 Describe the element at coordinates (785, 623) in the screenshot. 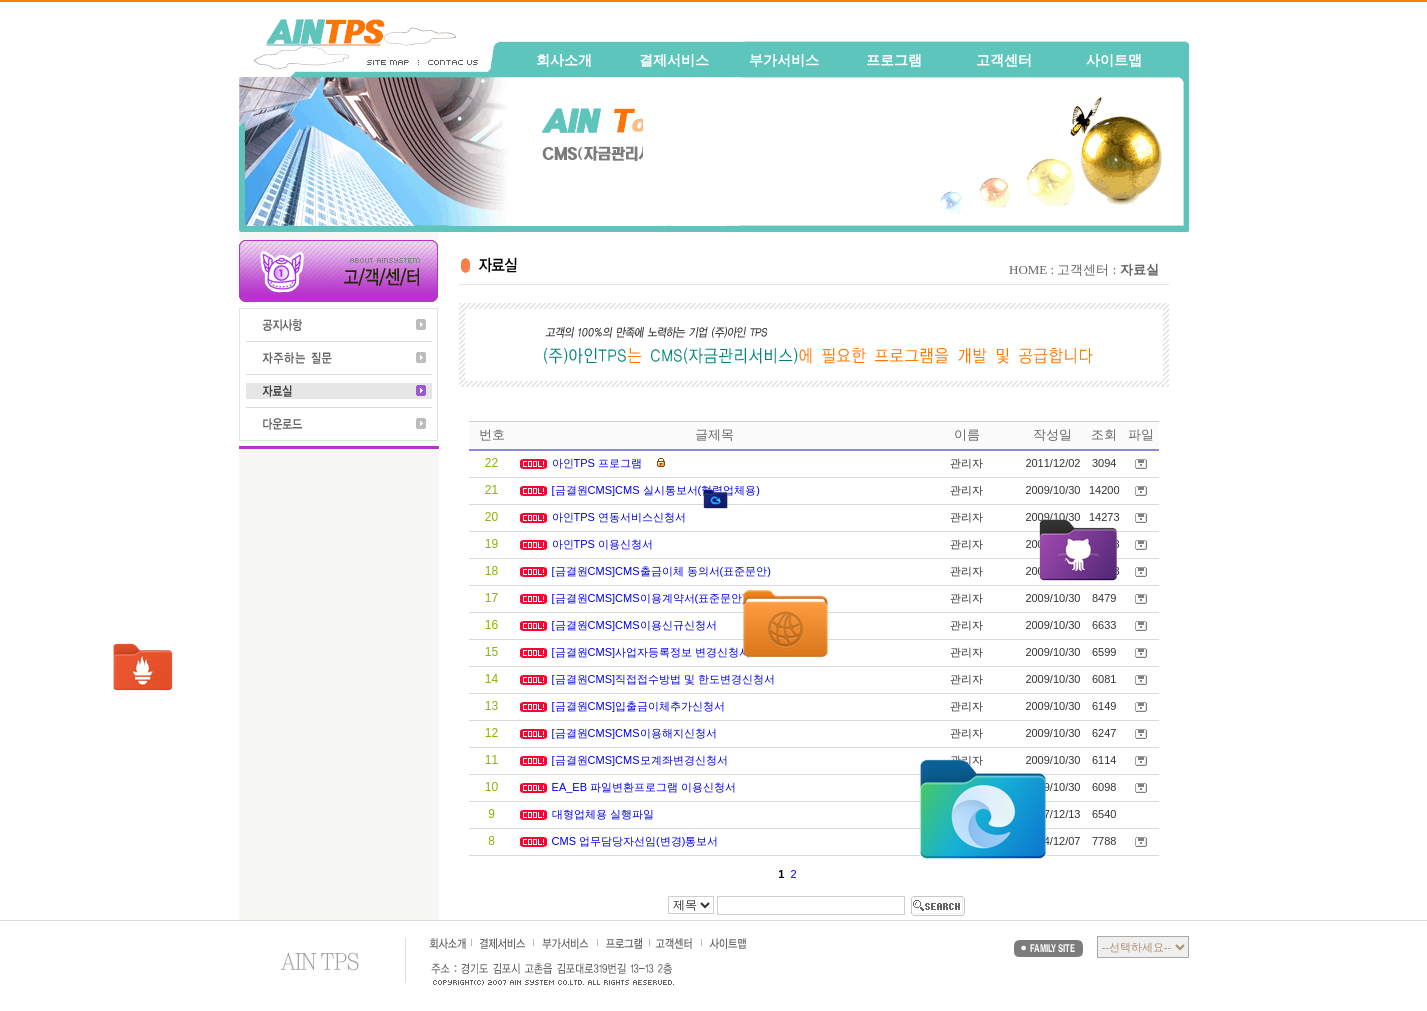

I see `open folder containing html or web files` at that location.